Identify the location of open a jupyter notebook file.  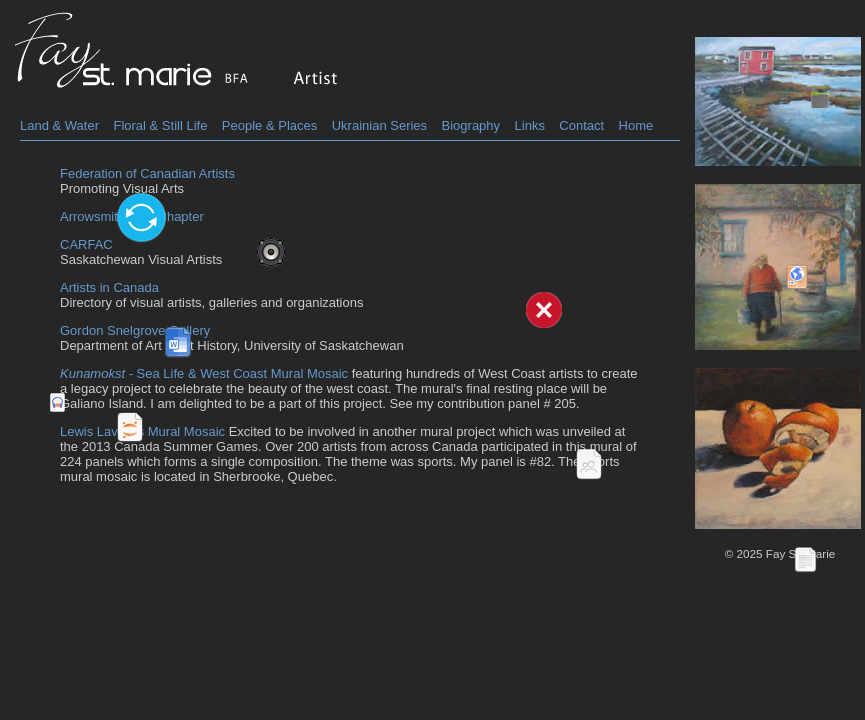
(130, 427).